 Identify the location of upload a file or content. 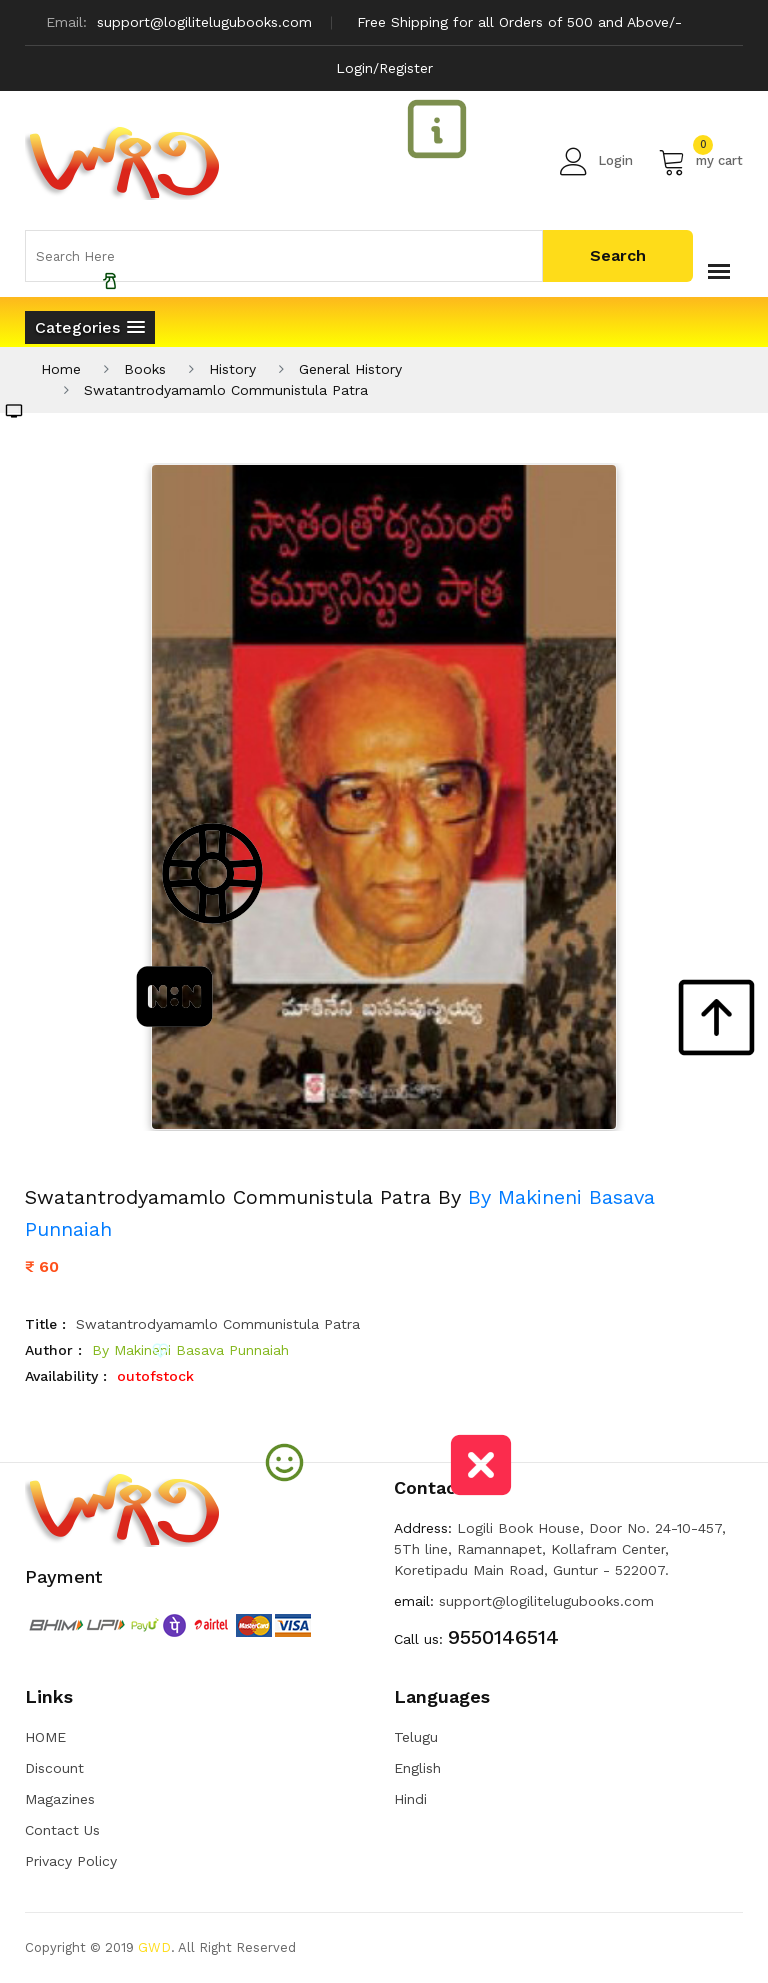
(716, 1017).